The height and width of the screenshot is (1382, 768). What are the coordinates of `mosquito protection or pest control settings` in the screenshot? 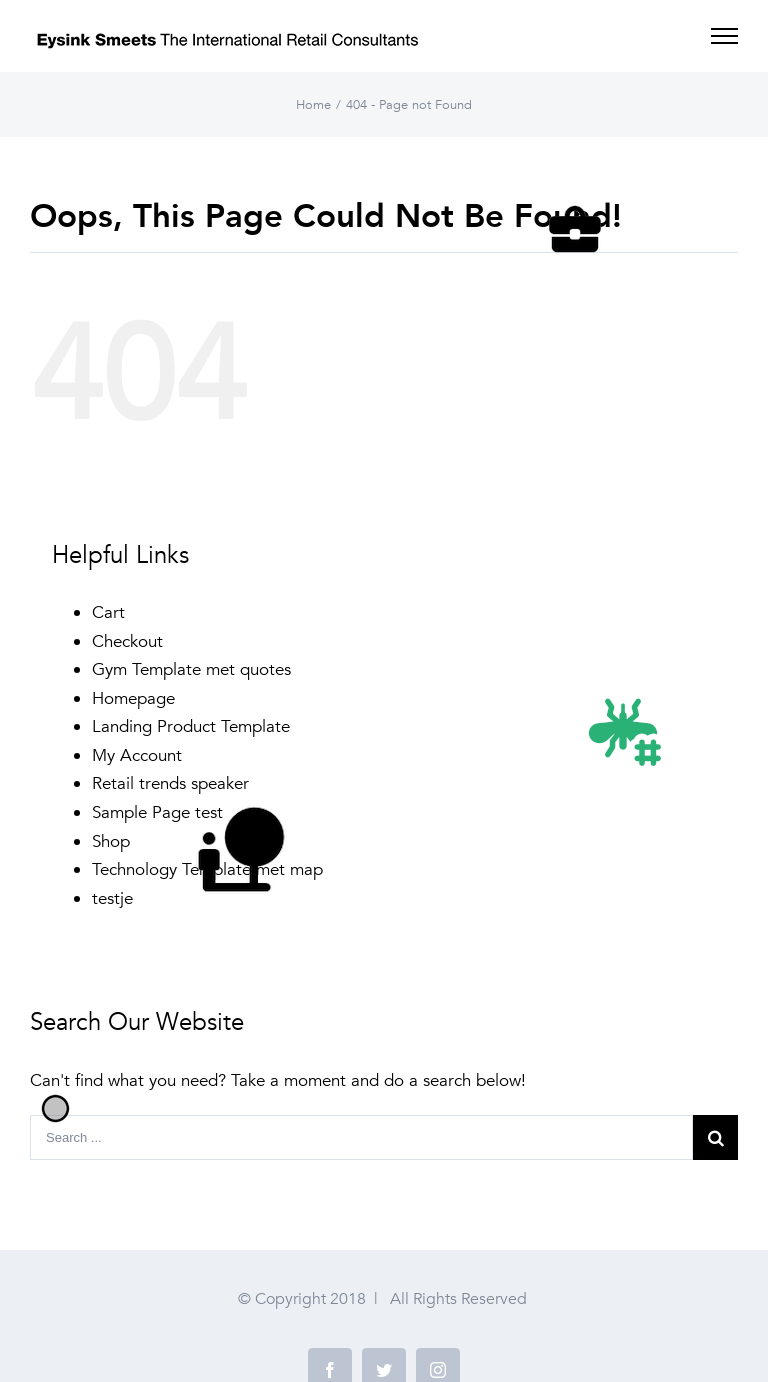 It's located at (623, 728).